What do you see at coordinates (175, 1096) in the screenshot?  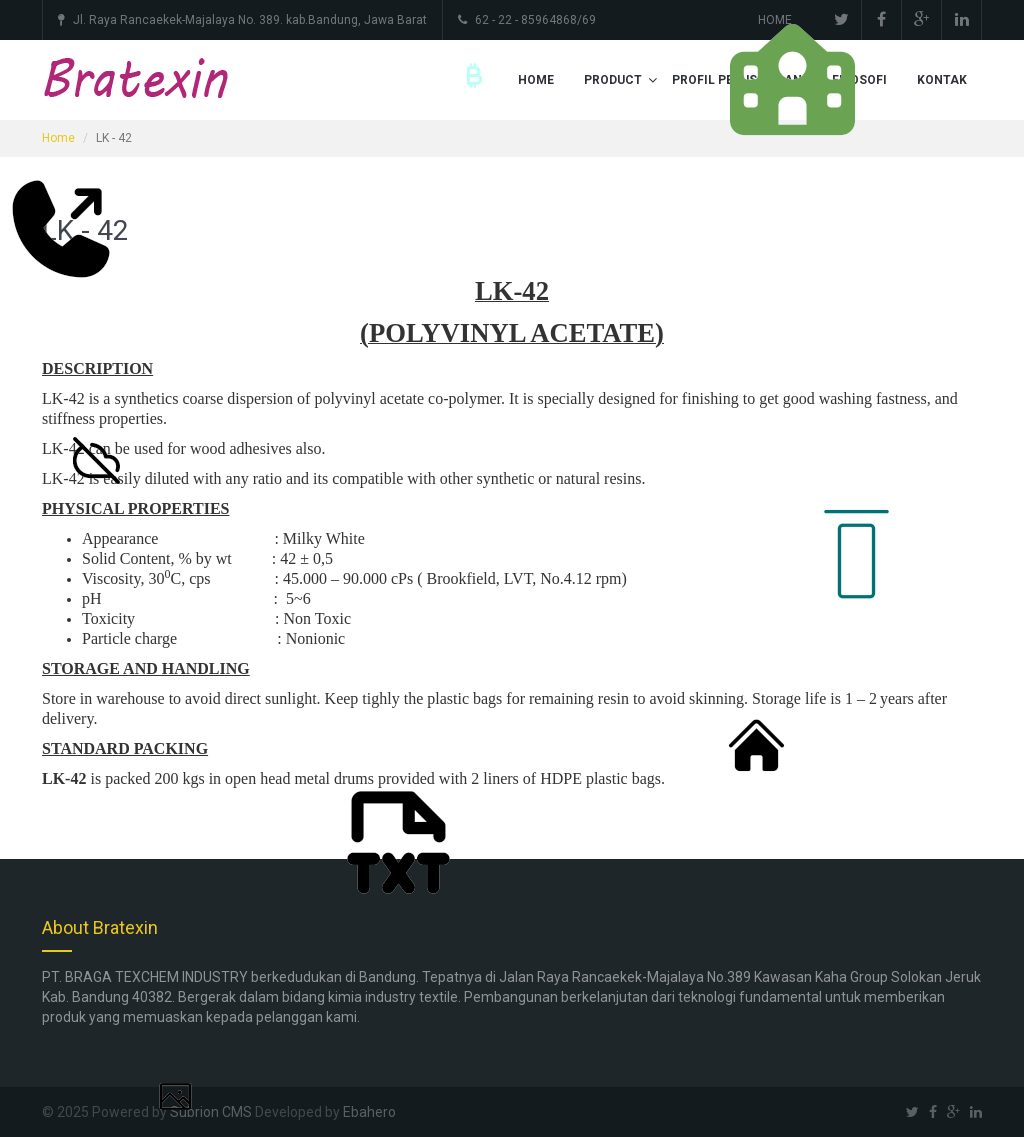 I see `view or open an image file` at bounding box center [175, 1096].